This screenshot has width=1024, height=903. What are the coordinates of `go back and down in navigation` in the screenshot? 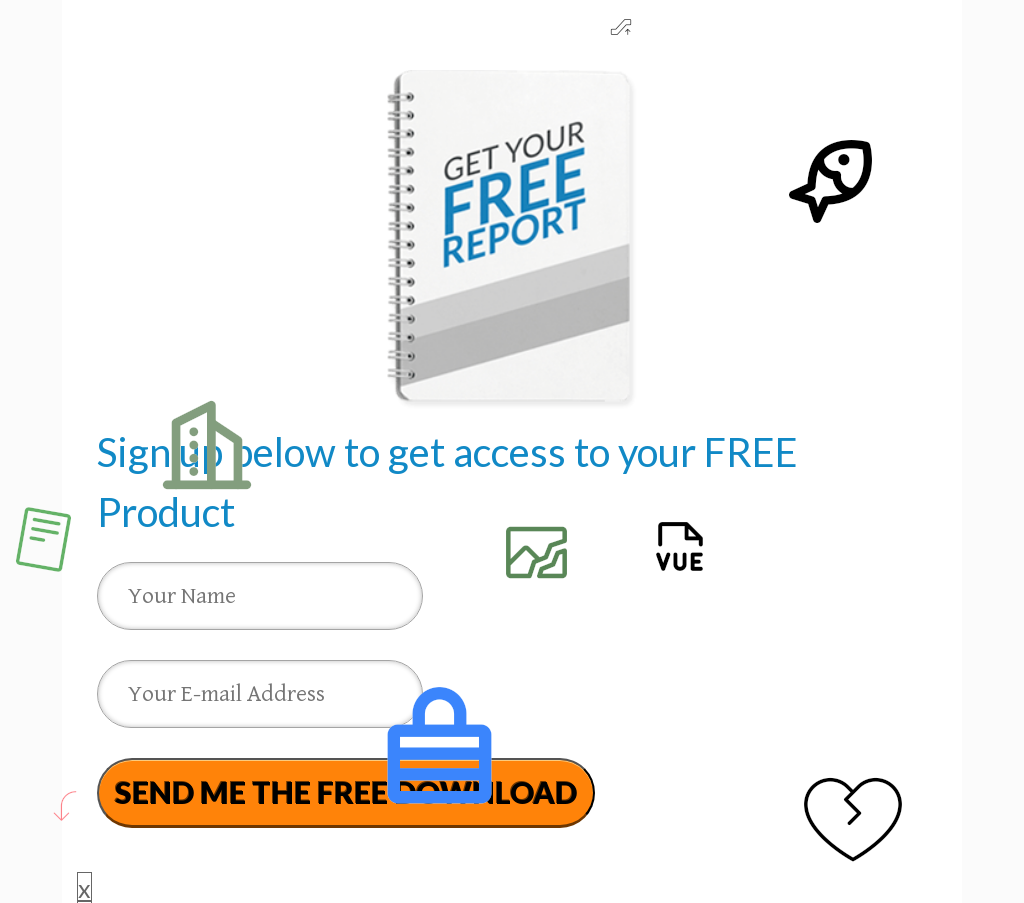 It's located at (65, 806).